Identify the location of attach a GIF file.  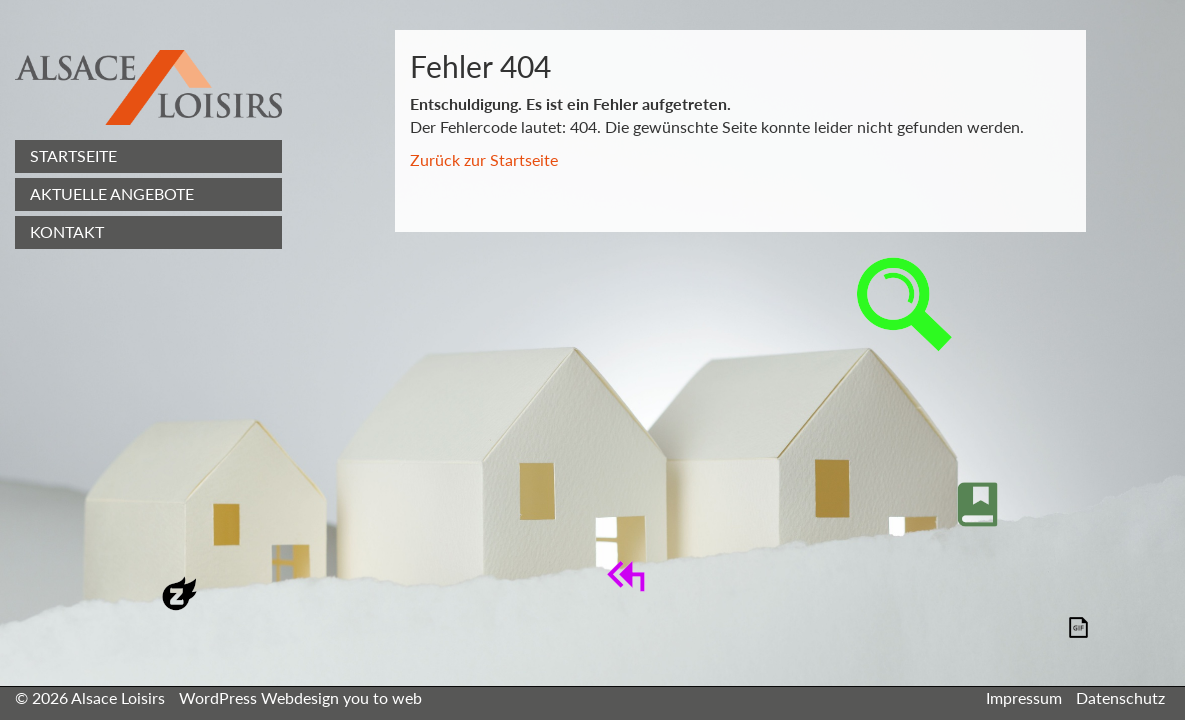
(1078, 627).